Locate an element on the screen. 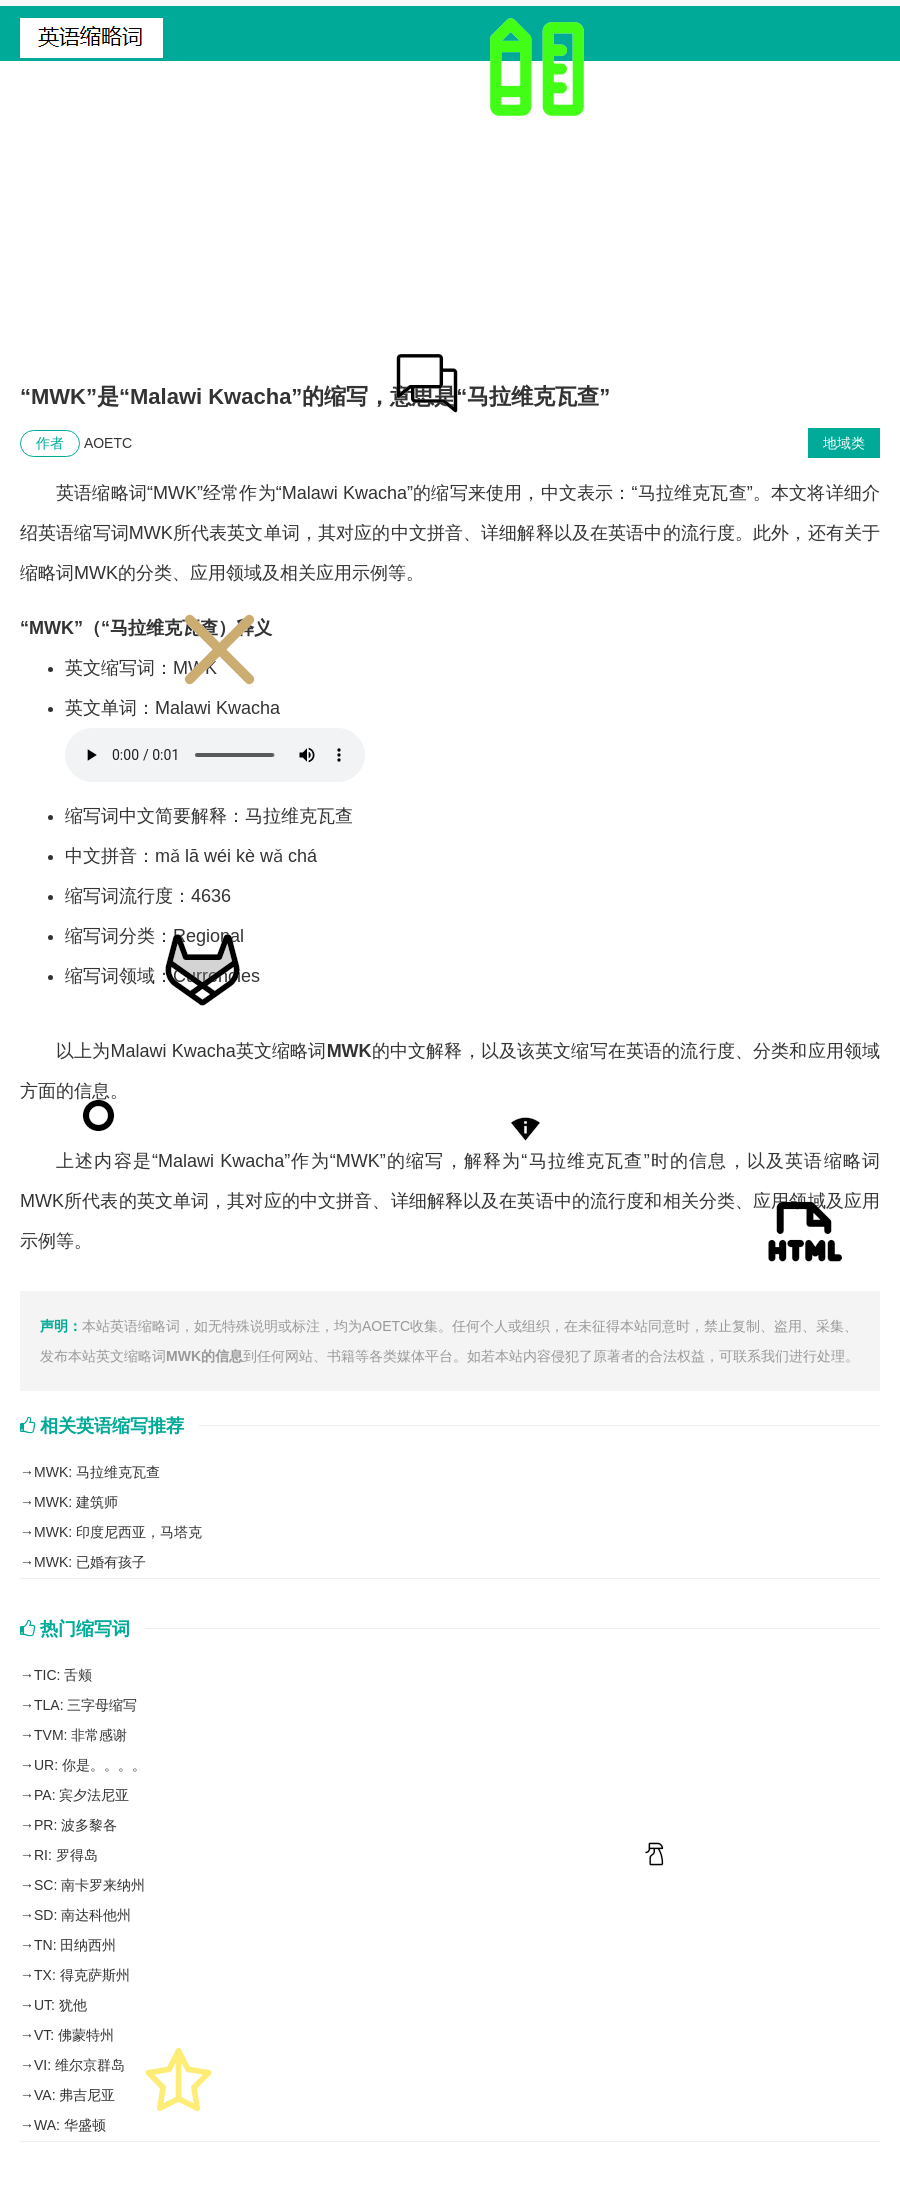 The height and width of the screenshot is (2192, 900). access cleaning or household tools is located at coordinates (655, 1854).